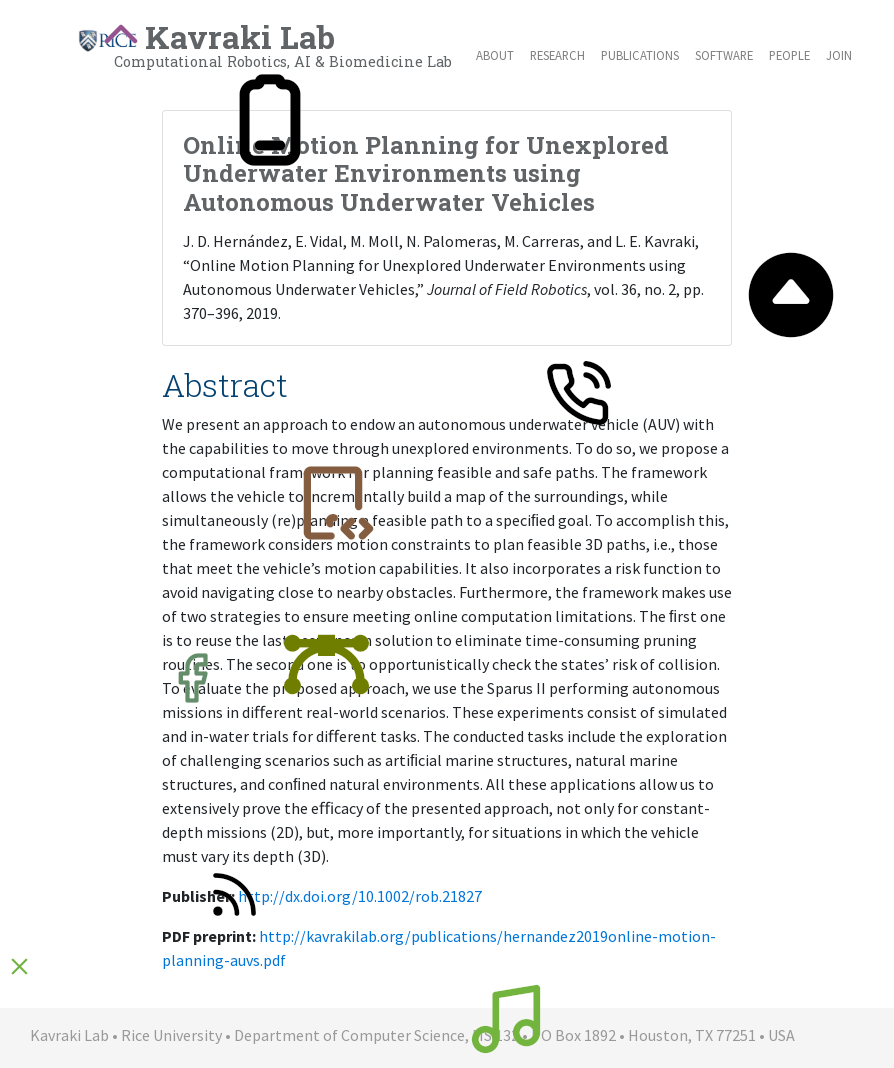  I want to click on close a window or dialog, so click(19, 966).